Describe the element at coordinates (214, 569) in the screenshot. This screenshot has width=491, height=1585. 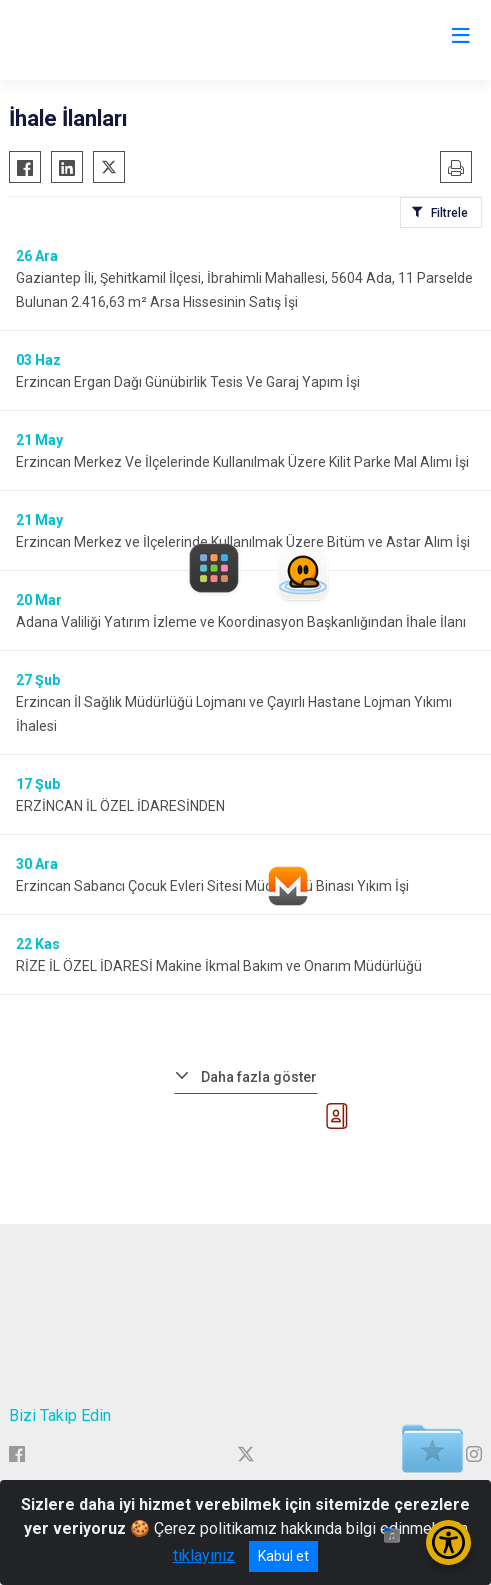
I see `customize desktop icon appearance and arrangement` at that location.